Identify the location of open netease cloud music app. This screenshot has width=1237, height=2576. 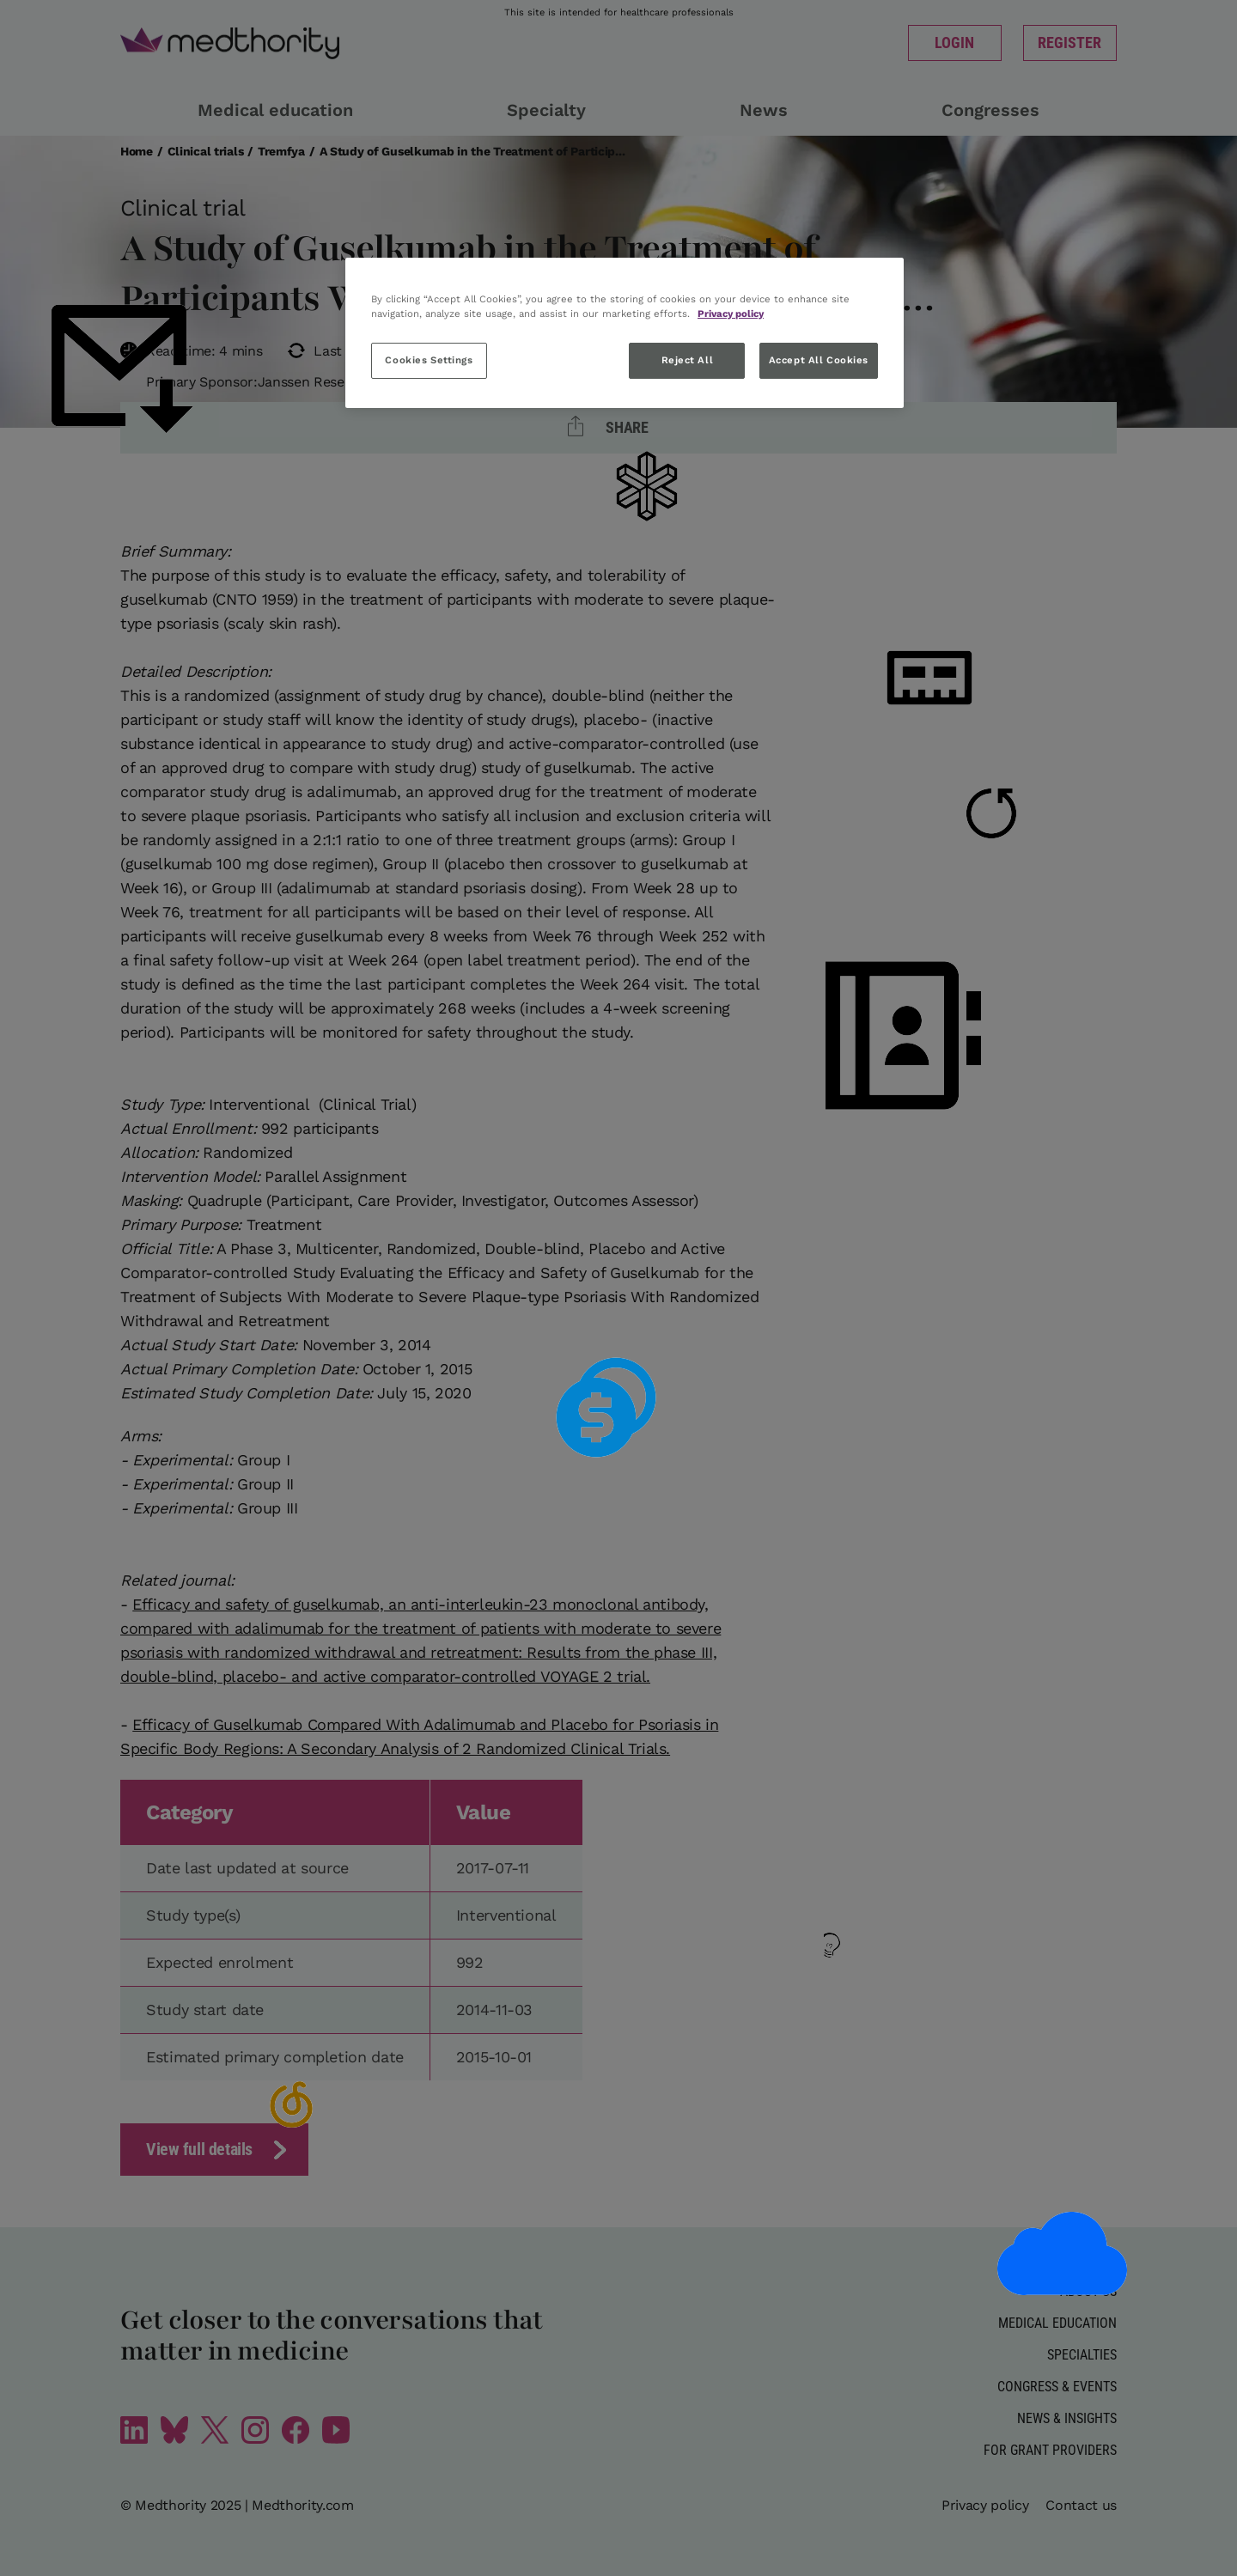
(291, 2104).